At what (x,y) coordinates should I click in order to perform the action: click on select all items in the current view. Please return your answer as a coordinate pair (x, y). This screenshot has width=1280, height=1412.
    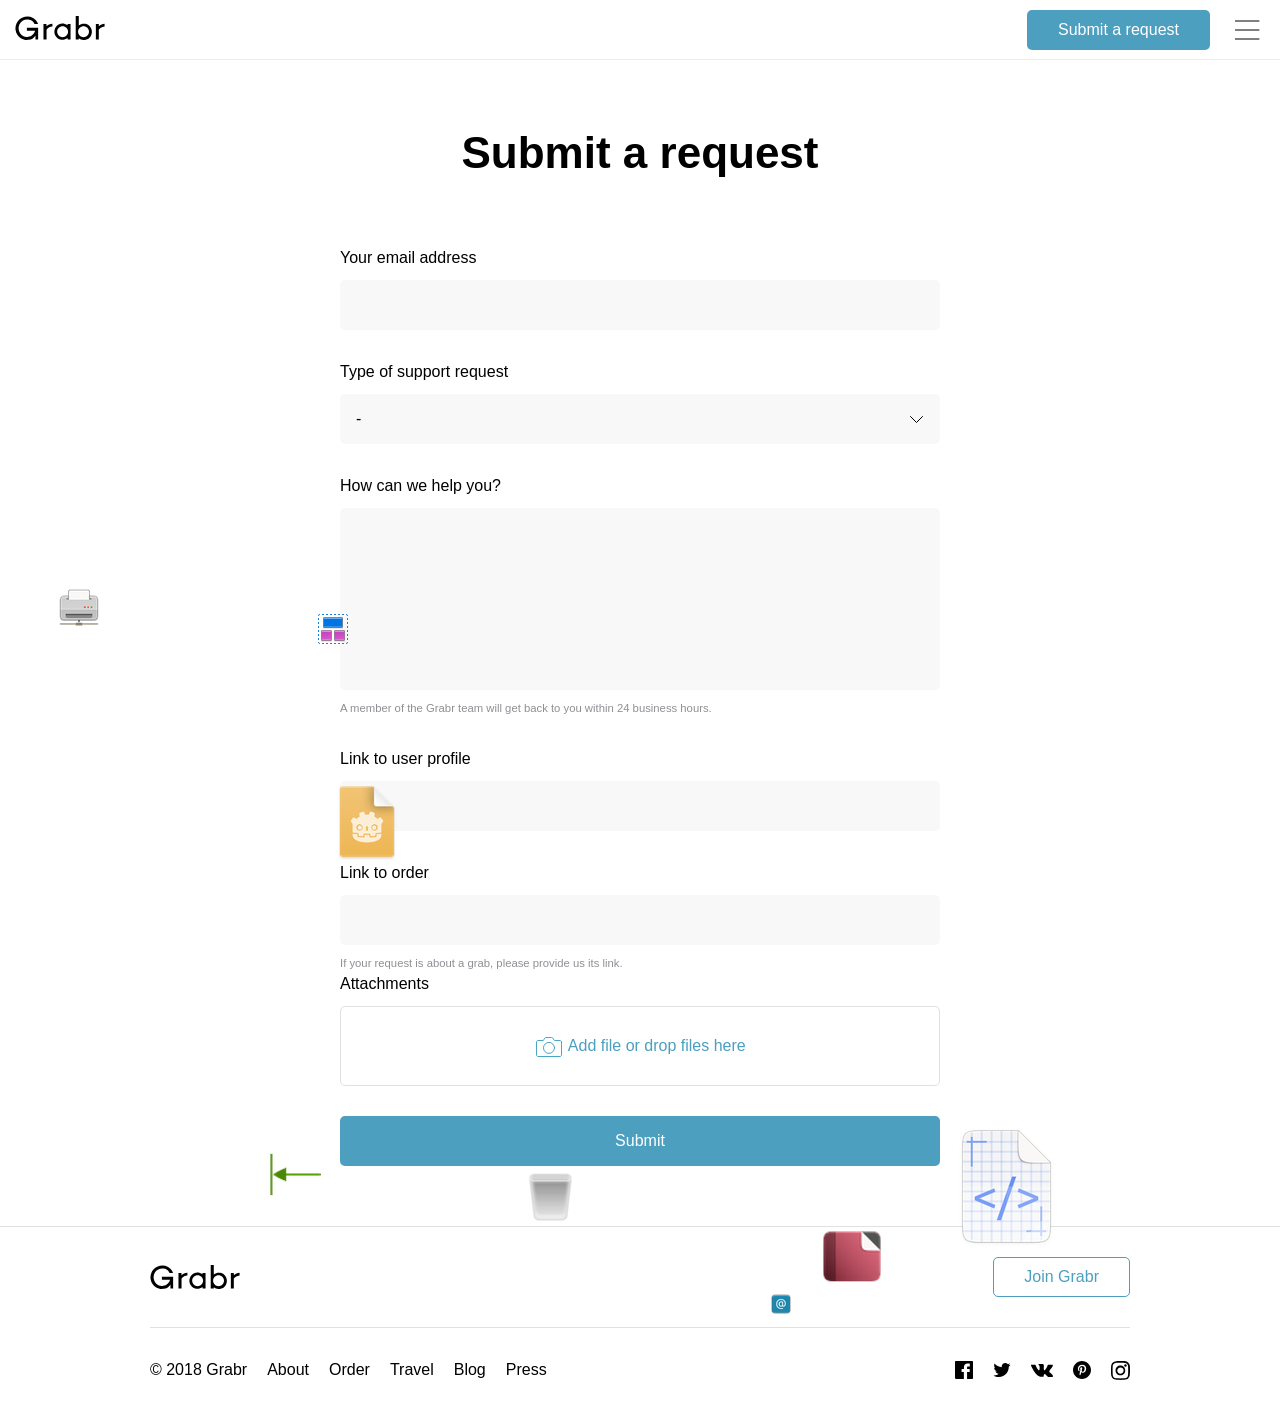
    Looking at the image, I should click on (333, 629).